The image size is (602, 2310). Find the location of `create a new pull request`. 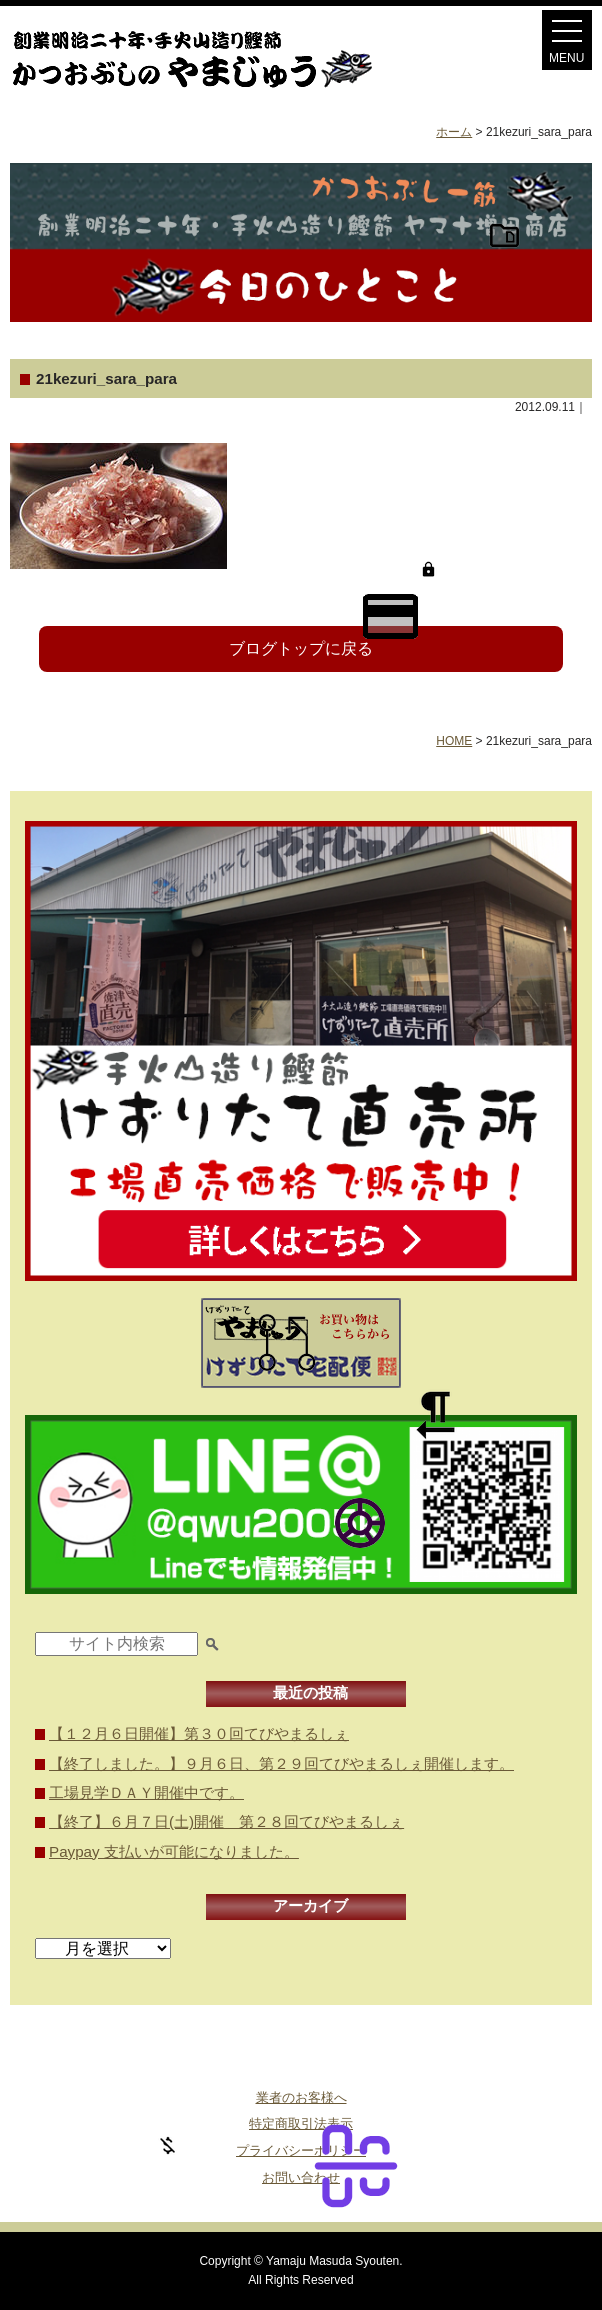

create a new pull request is located at coordinates (284, 1342).